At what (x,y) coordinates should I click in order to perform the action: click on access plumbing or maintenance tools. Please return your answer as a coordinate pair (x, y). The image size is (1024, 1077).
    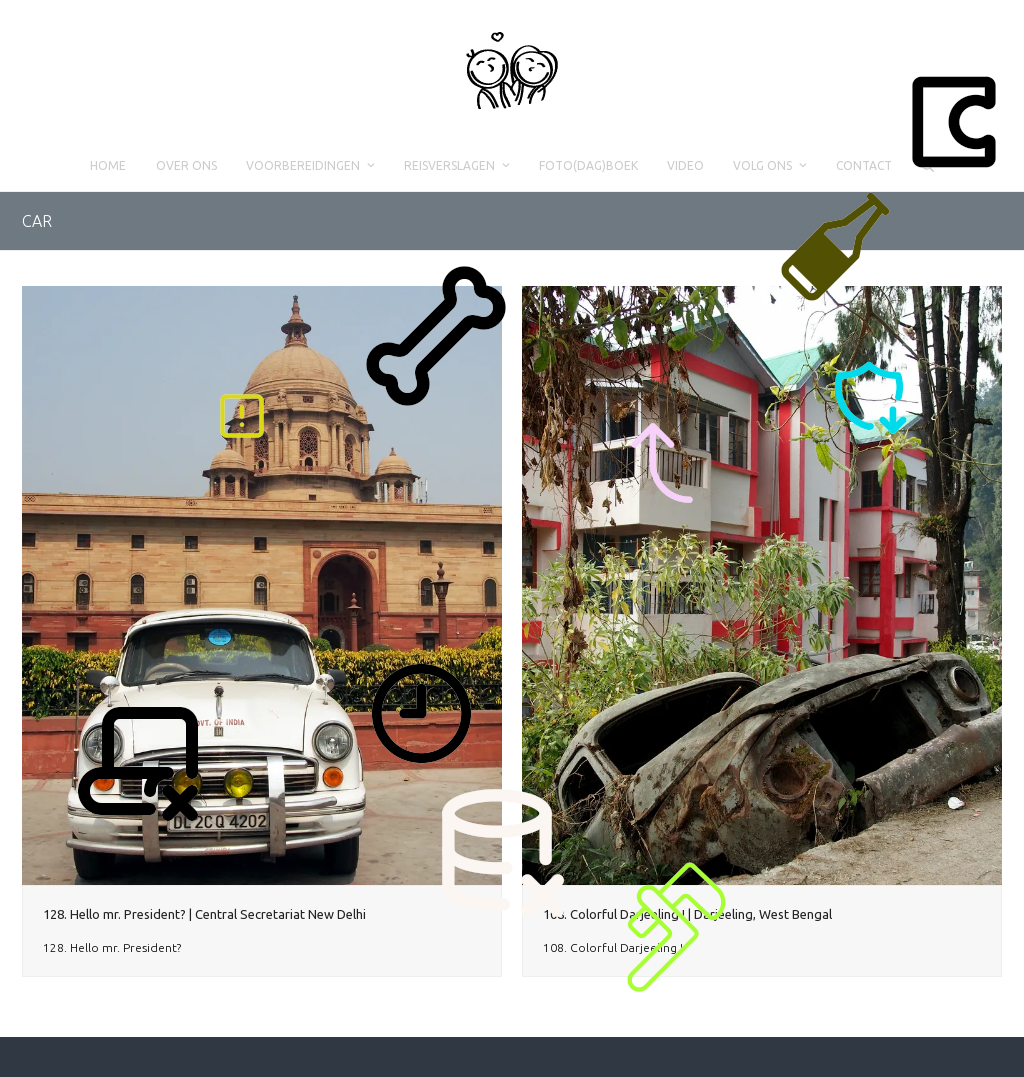
    Looking at the image, I should click on (670, 927).